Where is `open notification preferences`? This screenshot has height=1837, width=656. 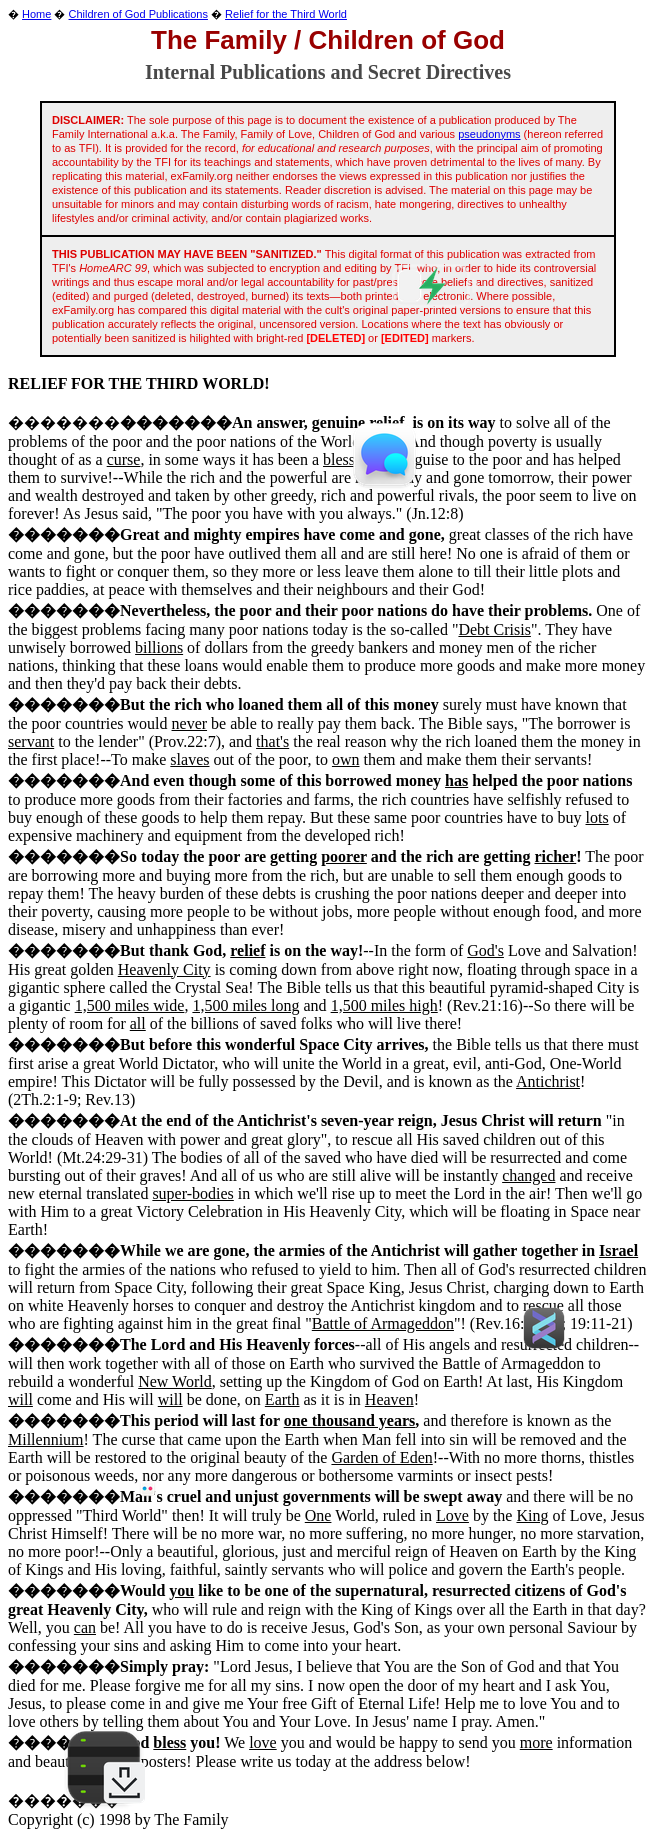 open notification preferences is located at coordinates (384, 454).